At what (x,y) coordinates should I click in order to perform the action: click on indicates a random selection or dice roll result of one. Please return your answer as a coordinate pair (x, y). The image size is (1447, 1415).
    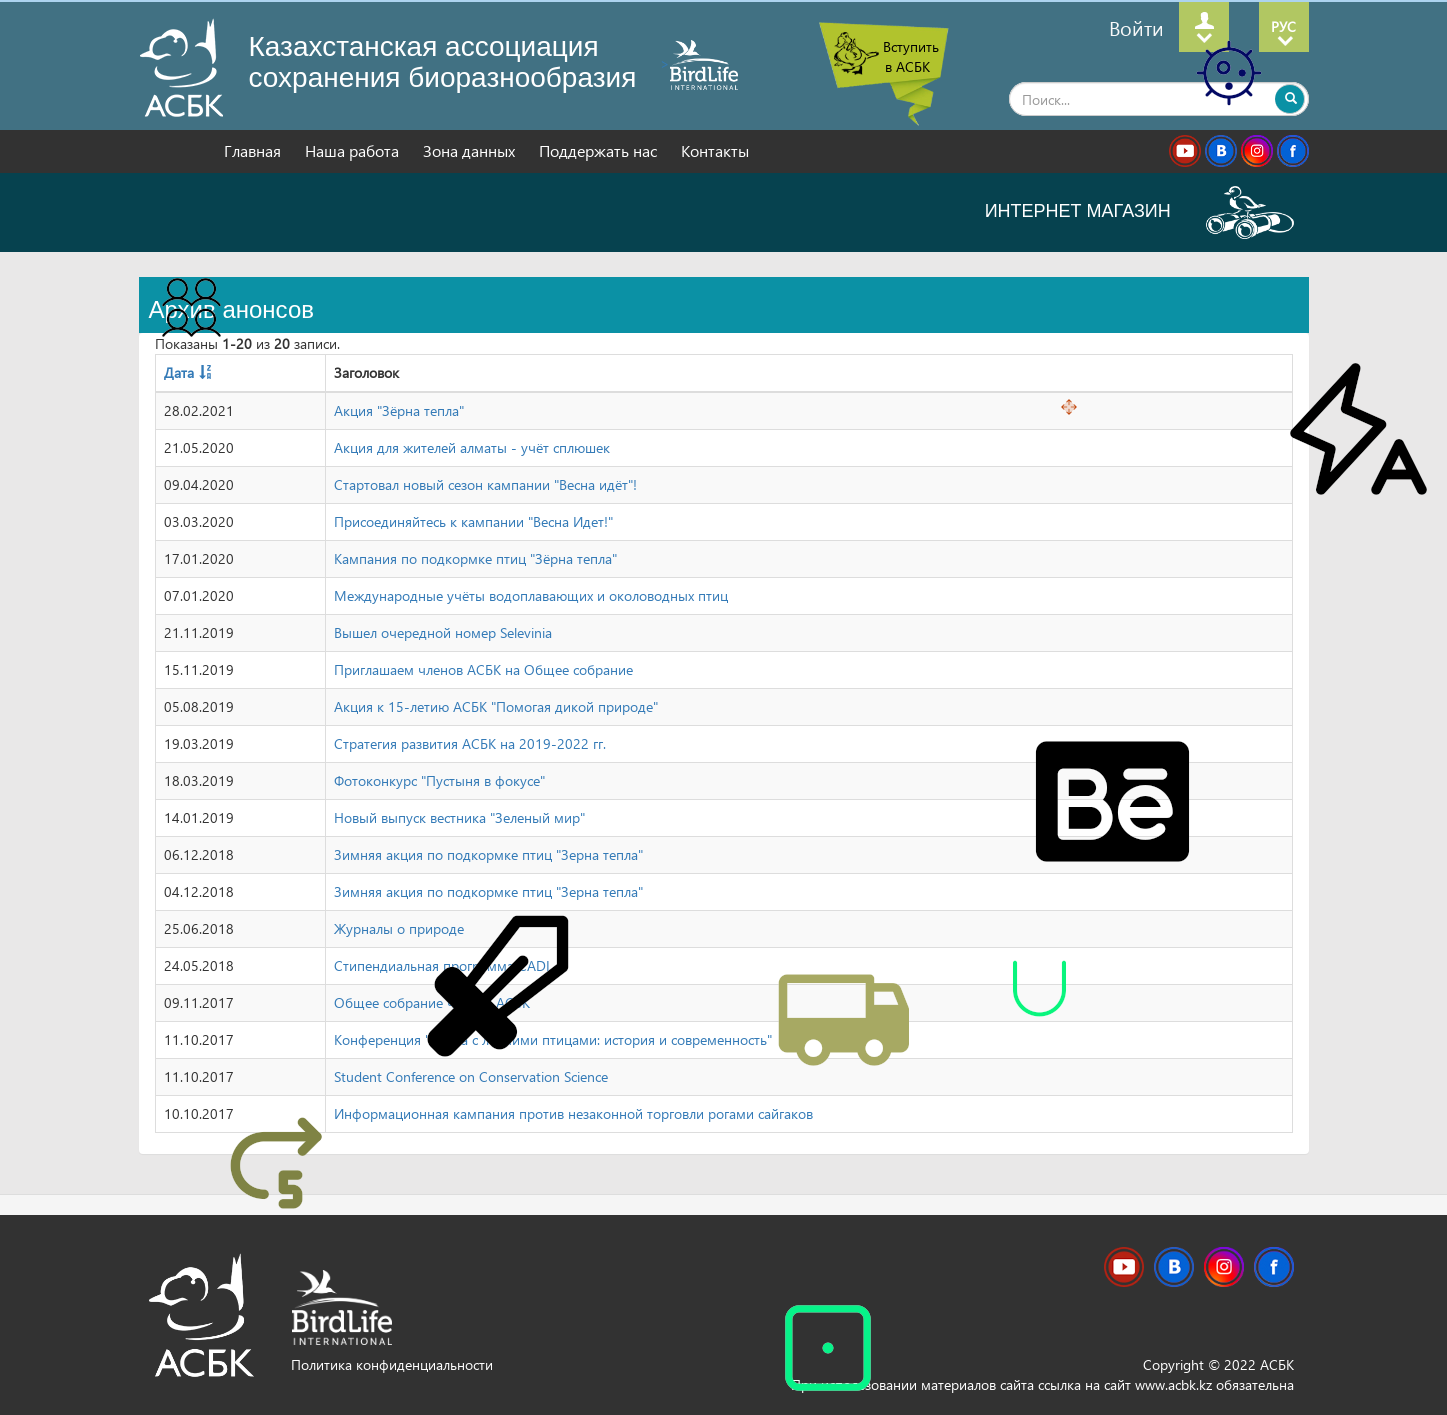
    Looking at the image, I should click on (828, 1348).